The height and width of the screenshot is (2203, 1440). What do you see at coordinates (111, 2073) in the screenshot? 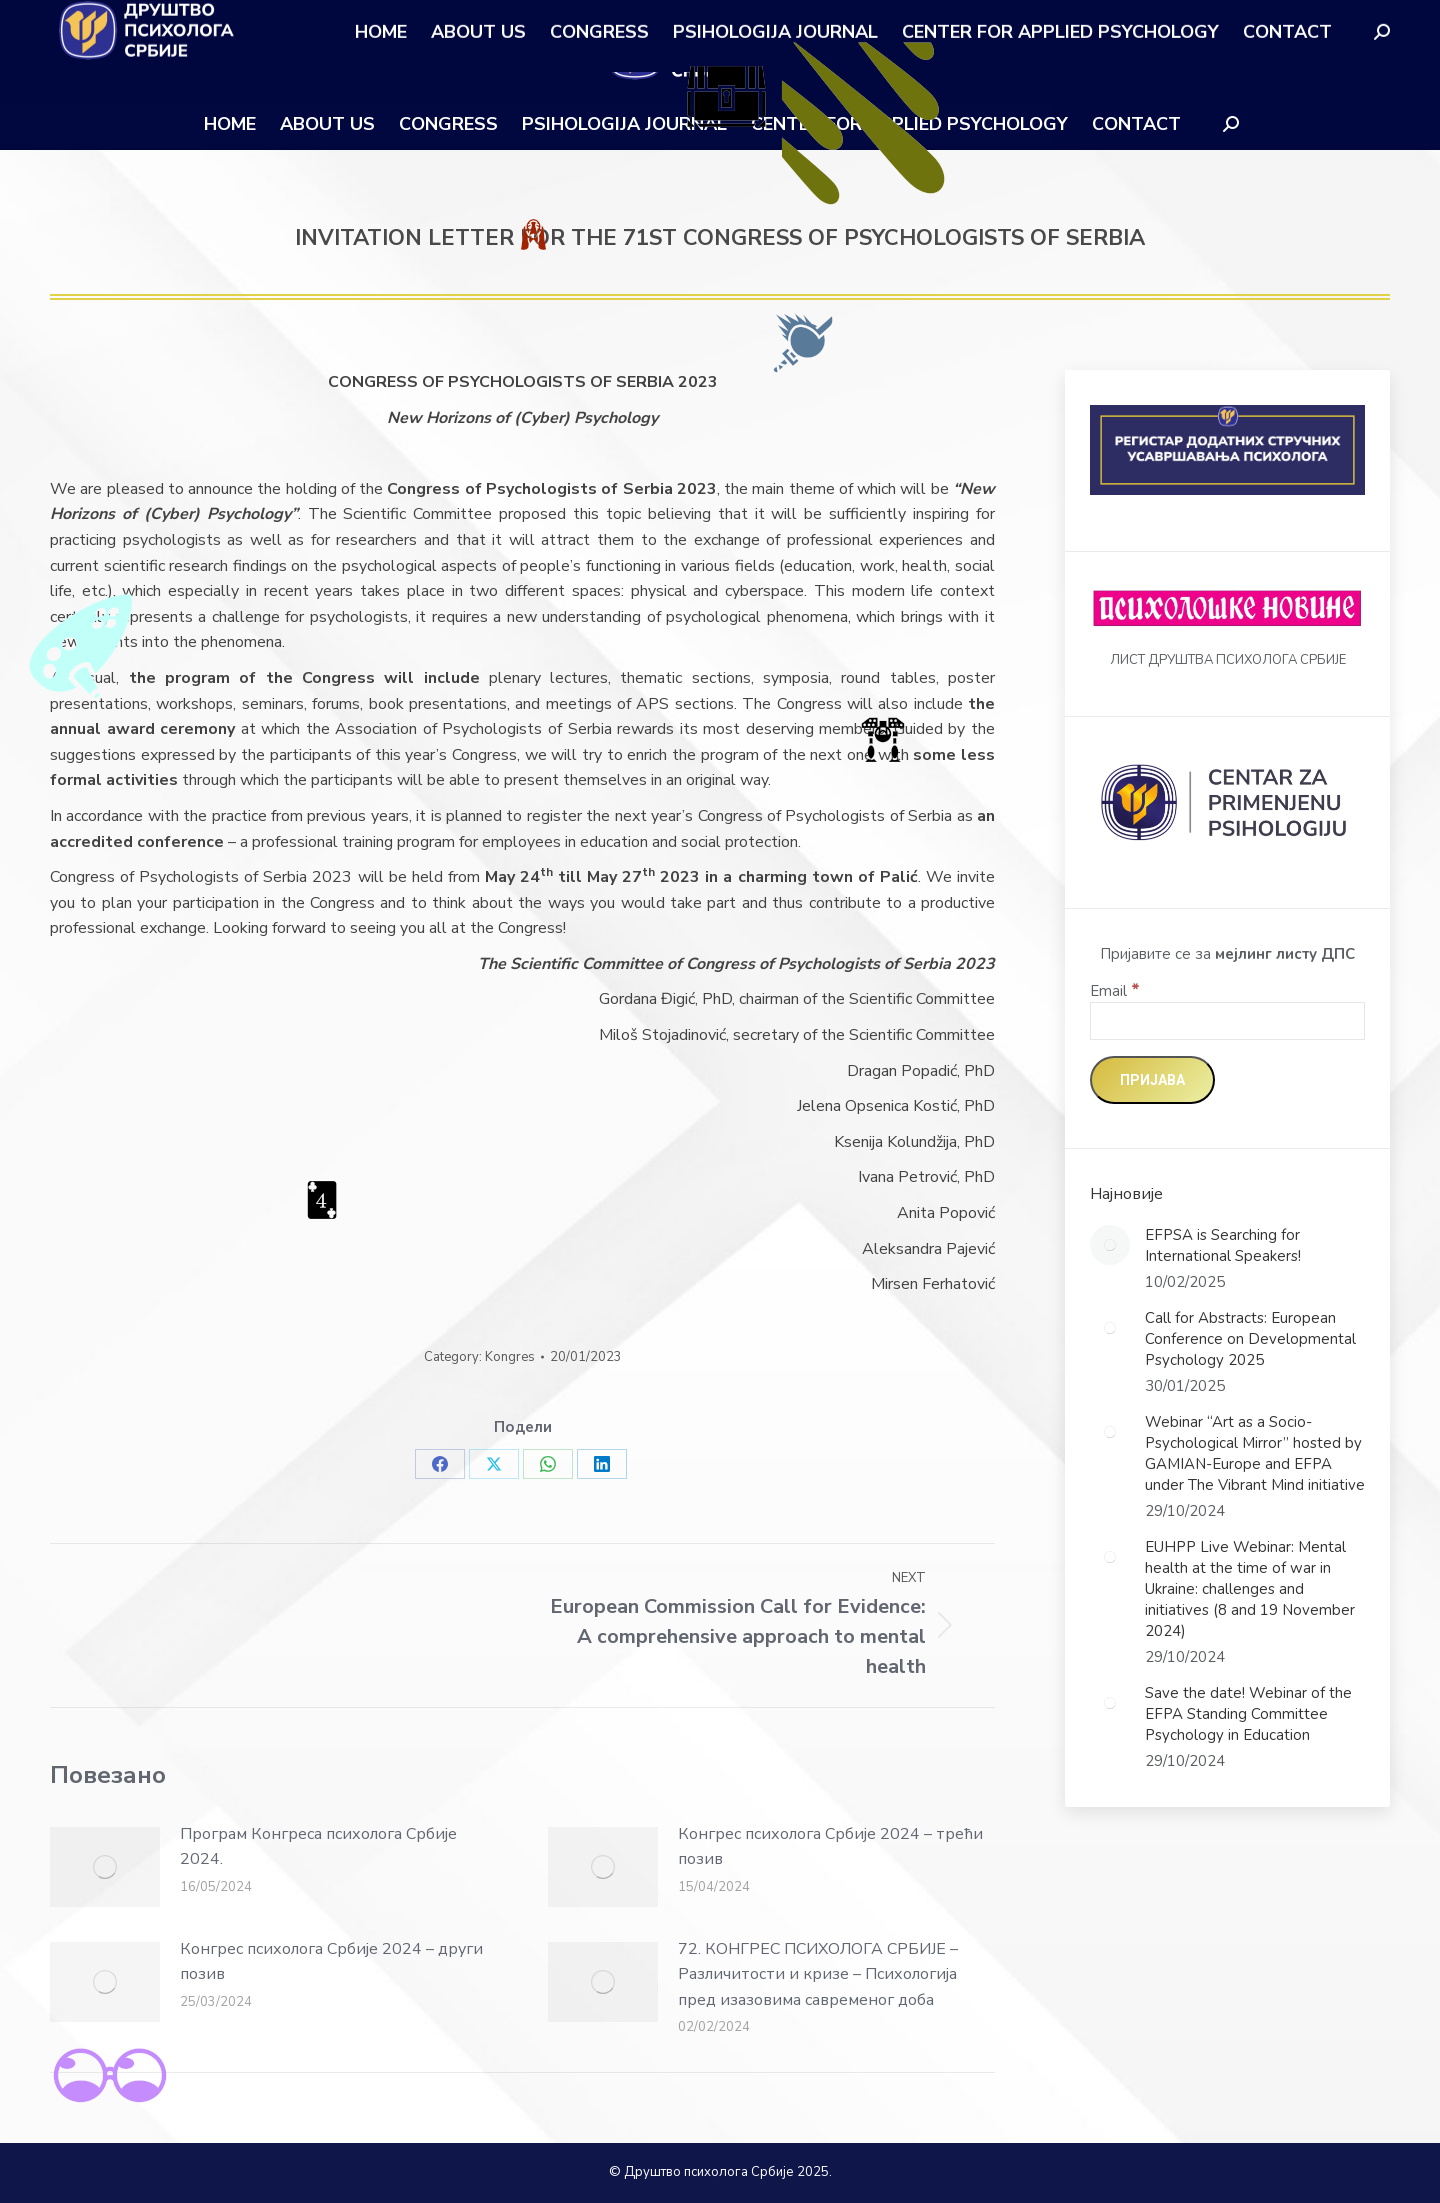
I see `toggle visual accessibility settings` at bounding box center [111, 2073].